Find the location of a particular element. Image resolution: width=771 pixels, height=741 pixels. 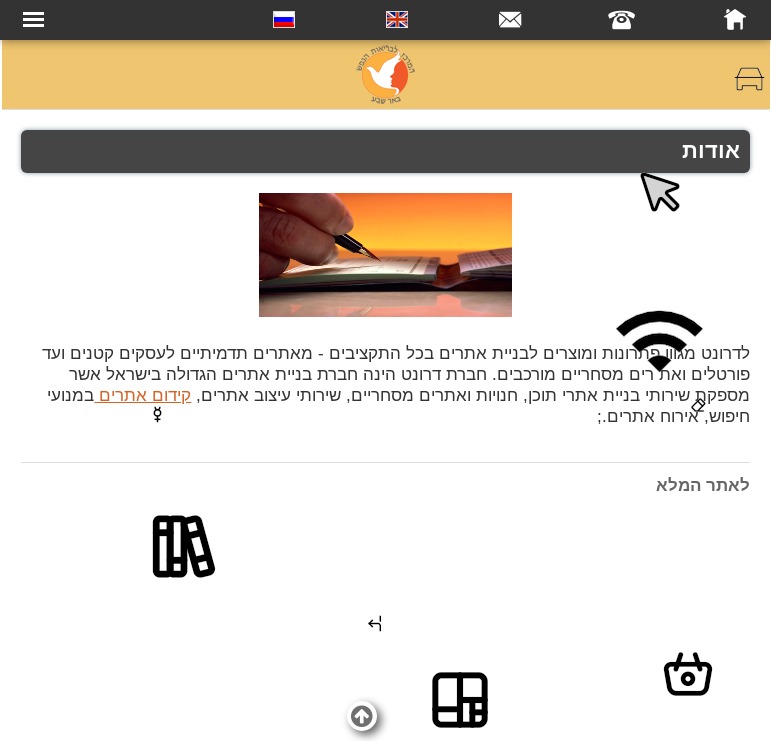

mouse cursor pointer is located at coordinates (660, 192).